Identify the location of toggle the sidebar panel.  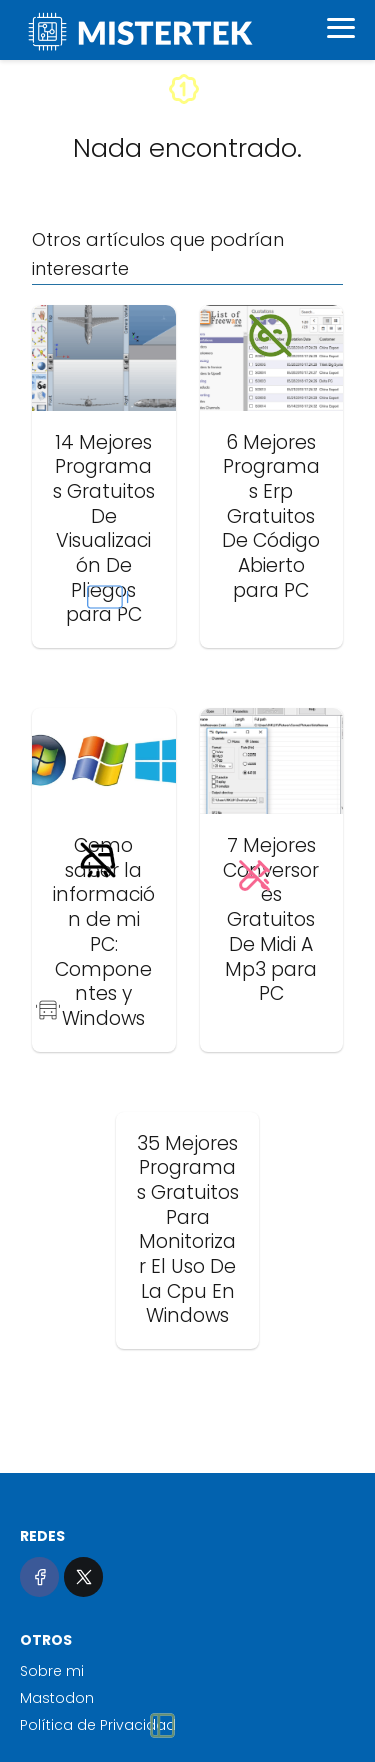
(162, 1725).